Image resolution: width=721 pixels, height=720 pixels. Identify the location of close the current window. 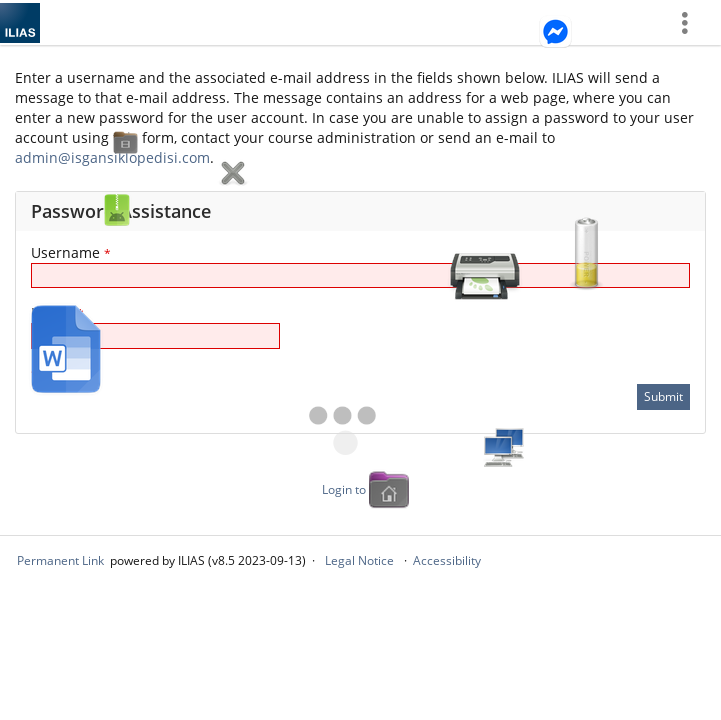
(232, 173).